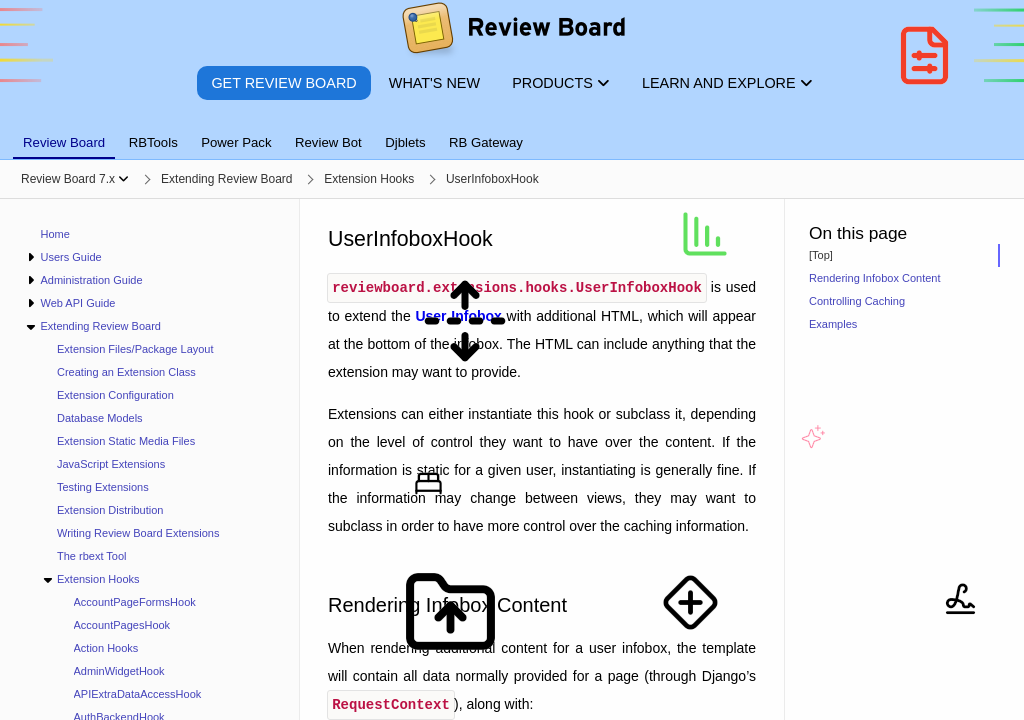 The image size is (1024, 720). What do you see at coordinates (690, 602) in the screenshot?
I see `add to favorites or premium collection` at bounding box center [690, 602].